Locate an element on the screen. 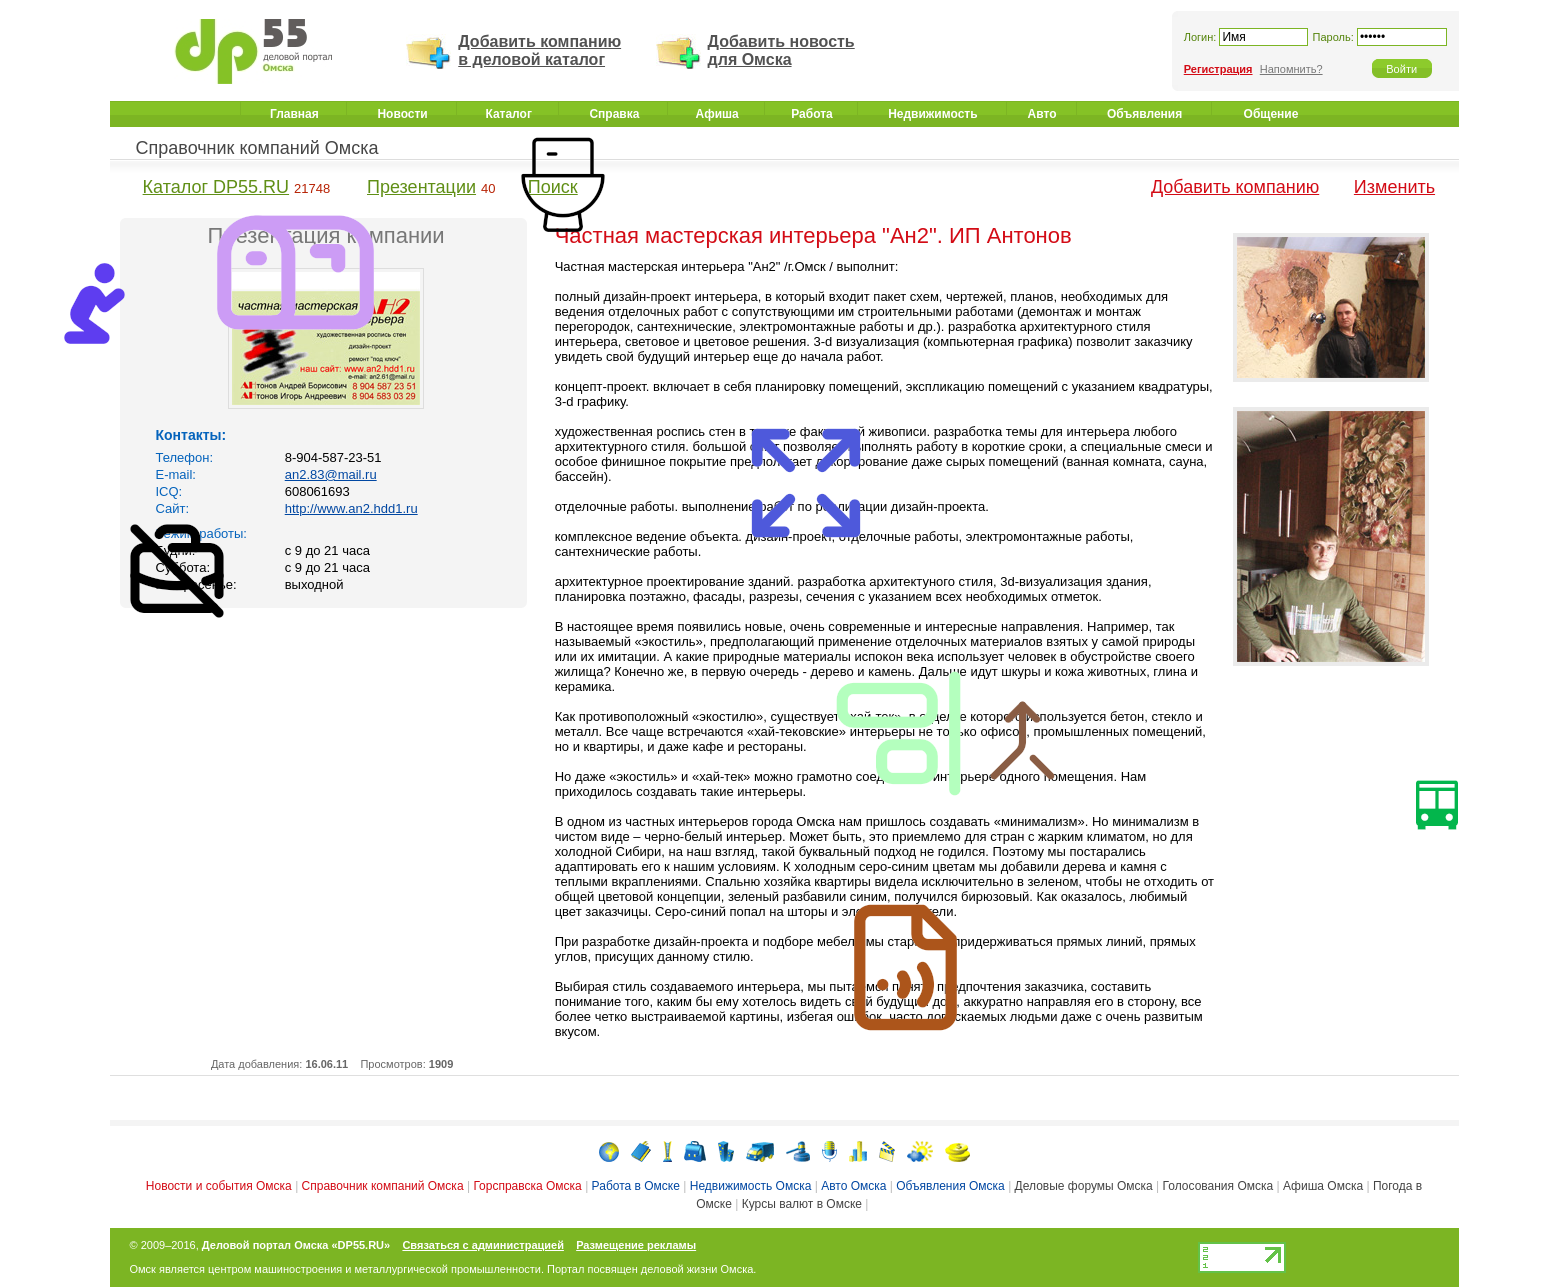 The image size is (1568, 1287). locate nearby restrooms is located at coordinates (563, 183).